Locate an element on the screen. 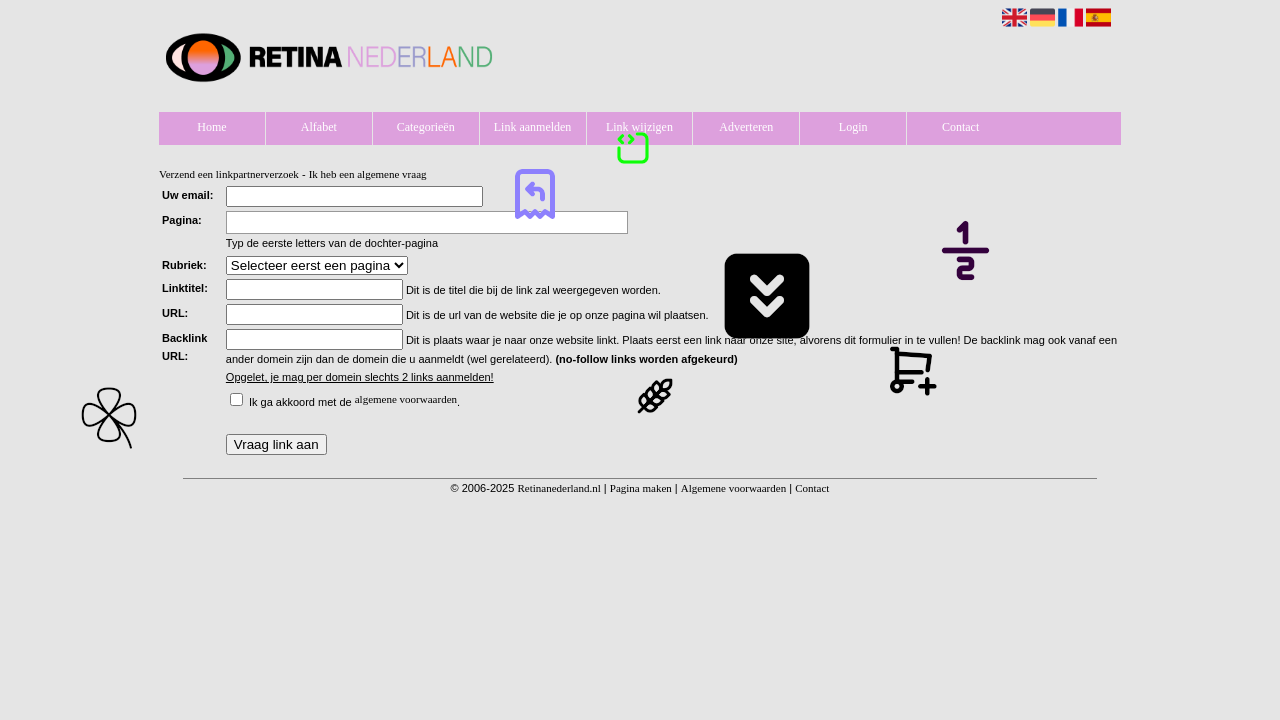  add item to shopping cart is located at coordinates (911, 370).